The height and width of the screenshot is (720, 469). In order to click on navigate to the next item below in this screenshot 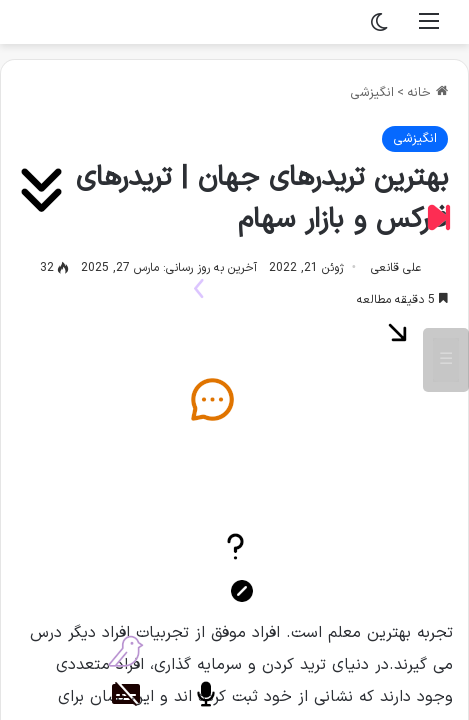, I will do `click(397, 332)`.